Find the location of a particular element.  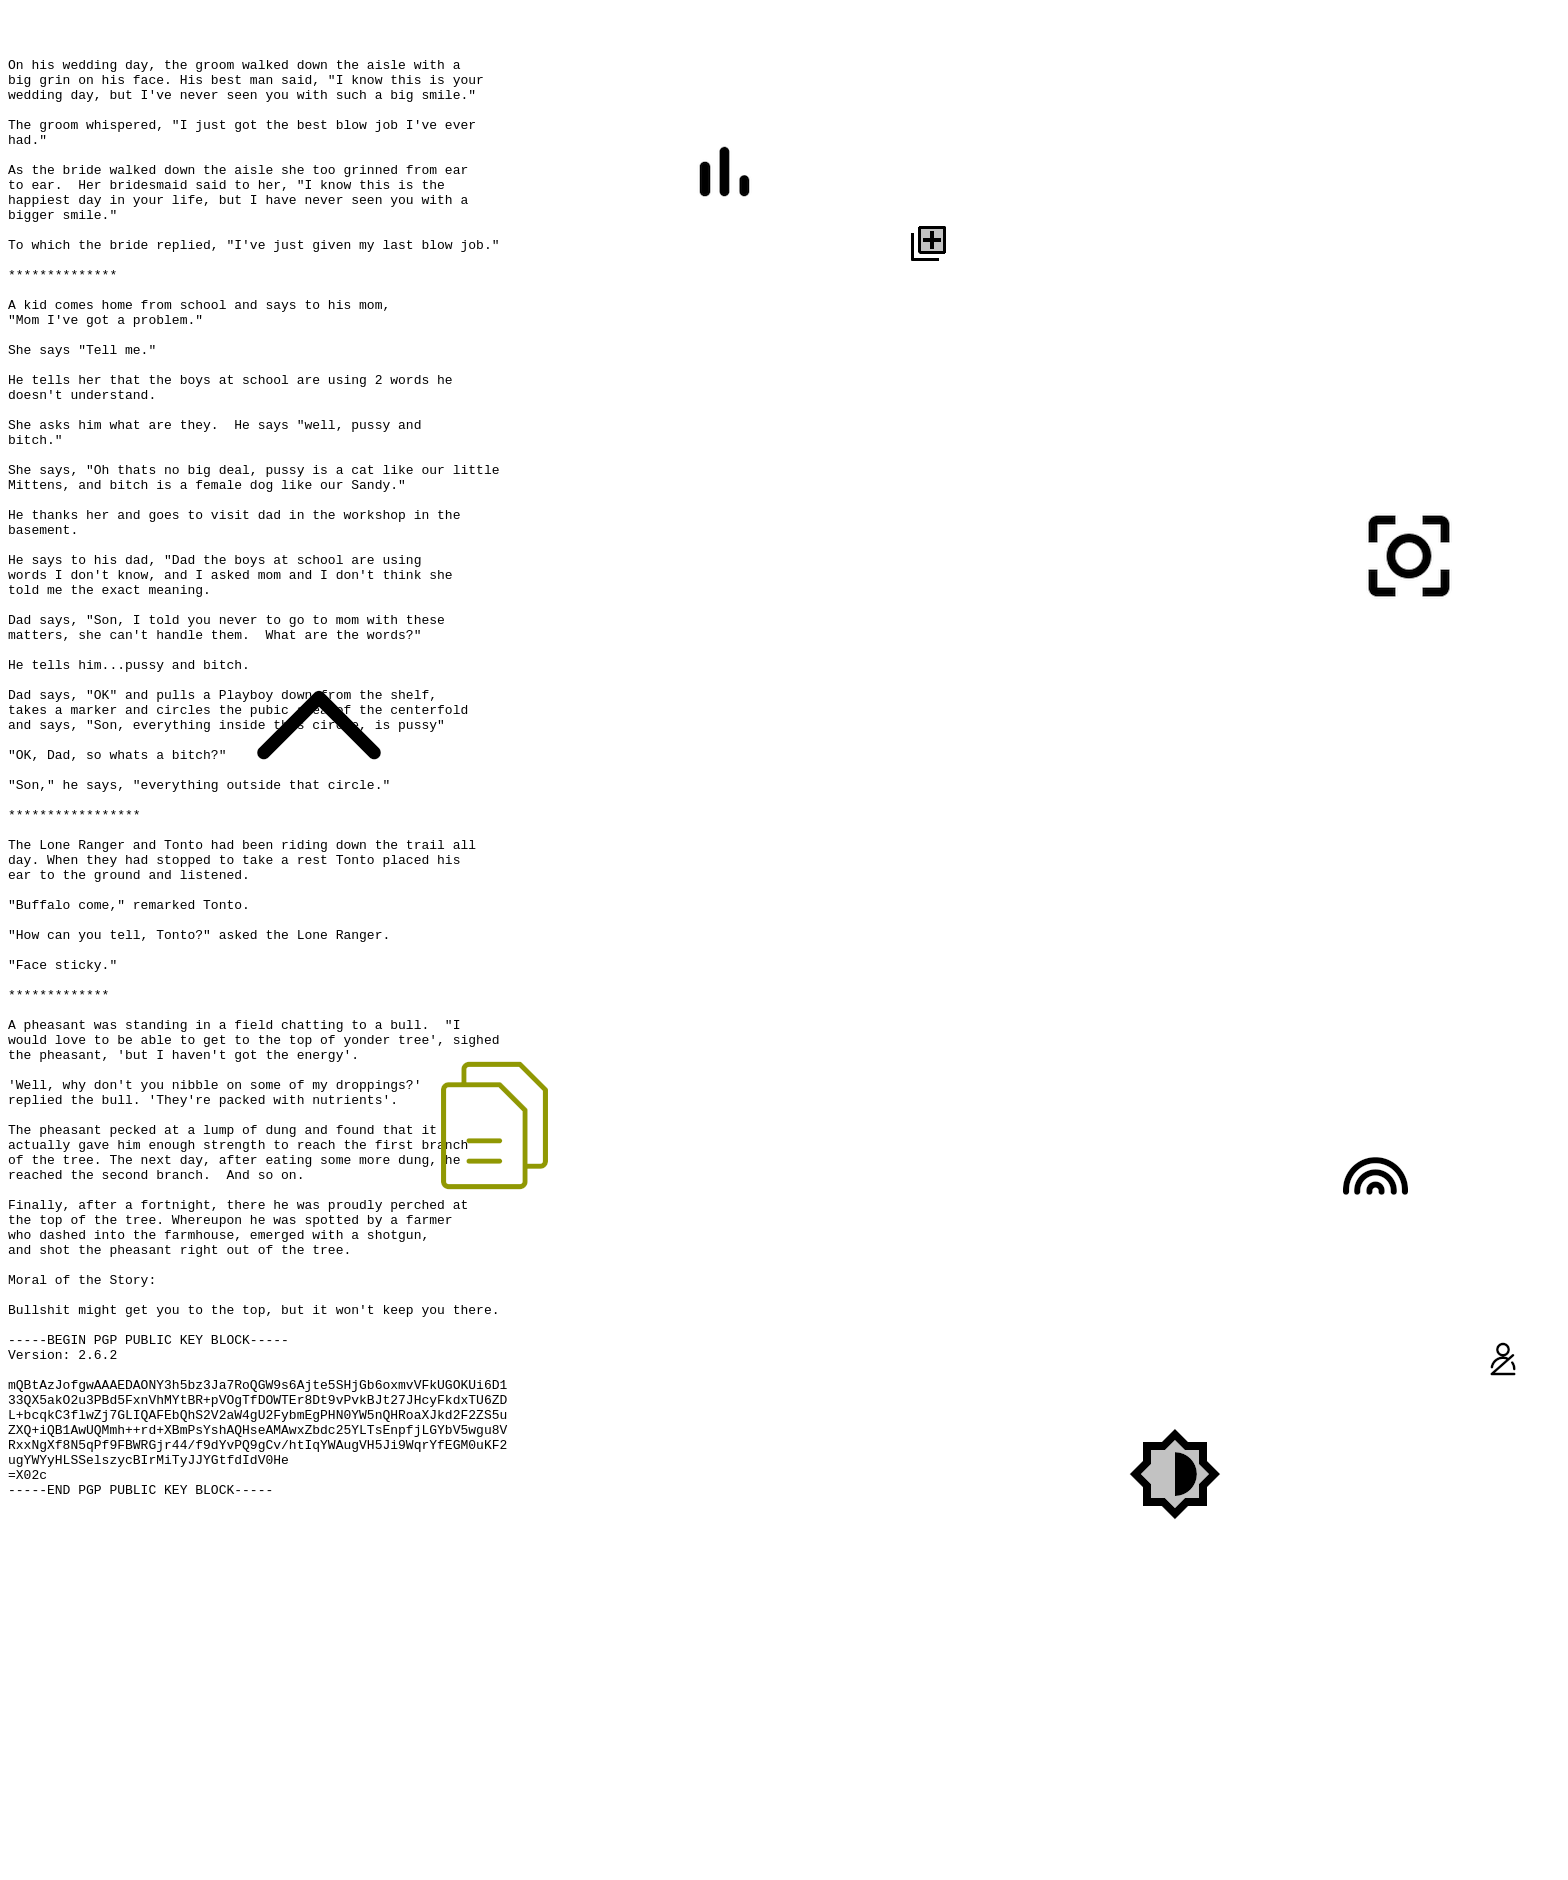

view all documents is located at coordinates (494, 1125).